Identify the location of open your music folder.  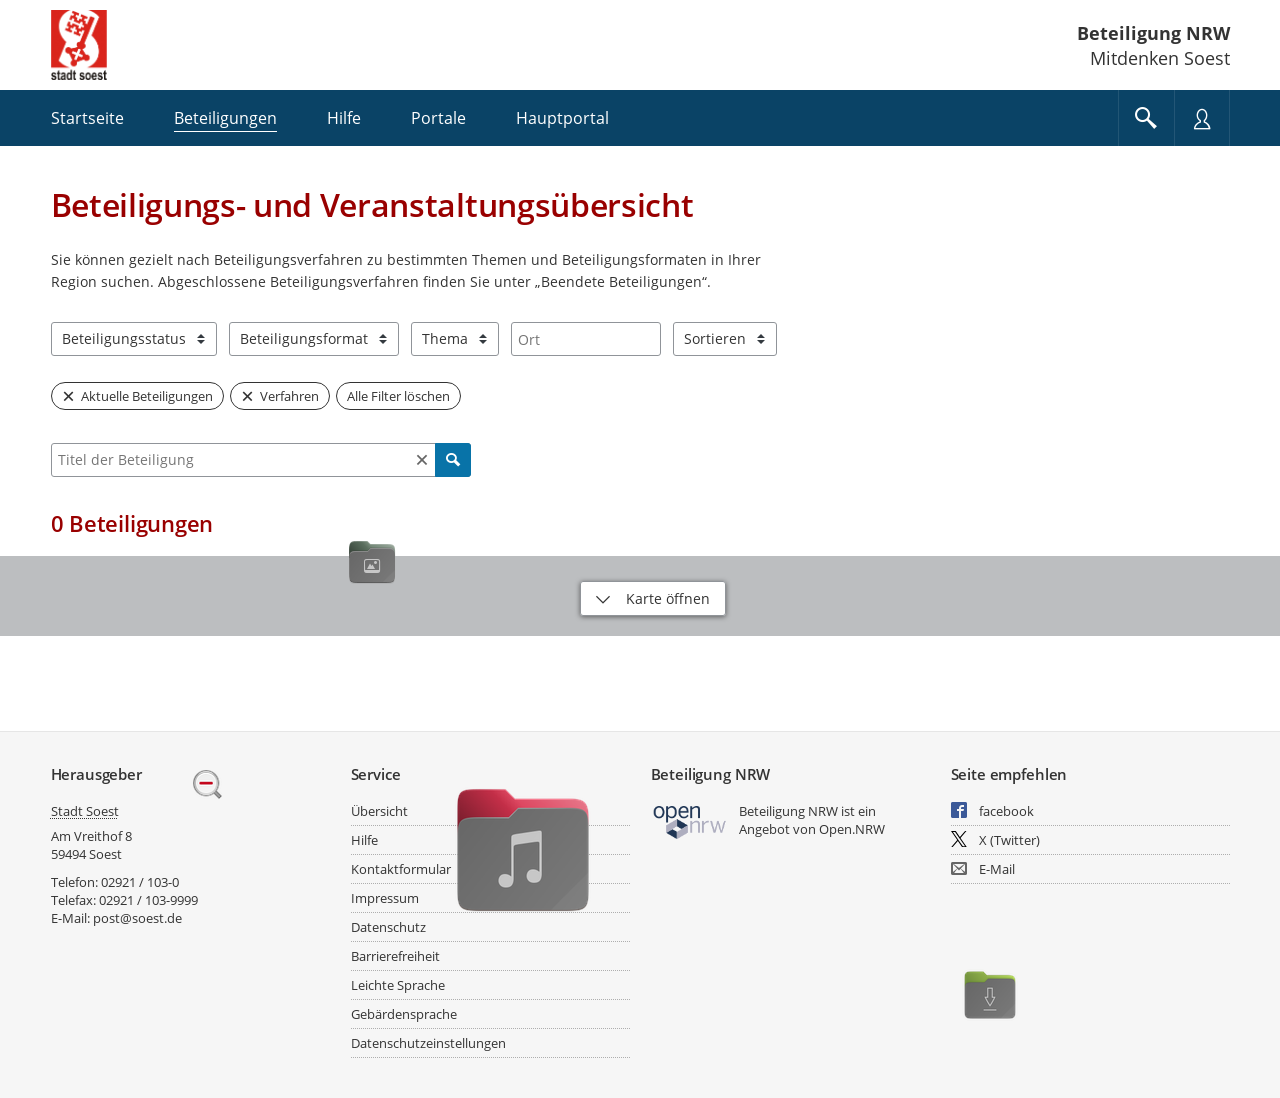
(523, 850).